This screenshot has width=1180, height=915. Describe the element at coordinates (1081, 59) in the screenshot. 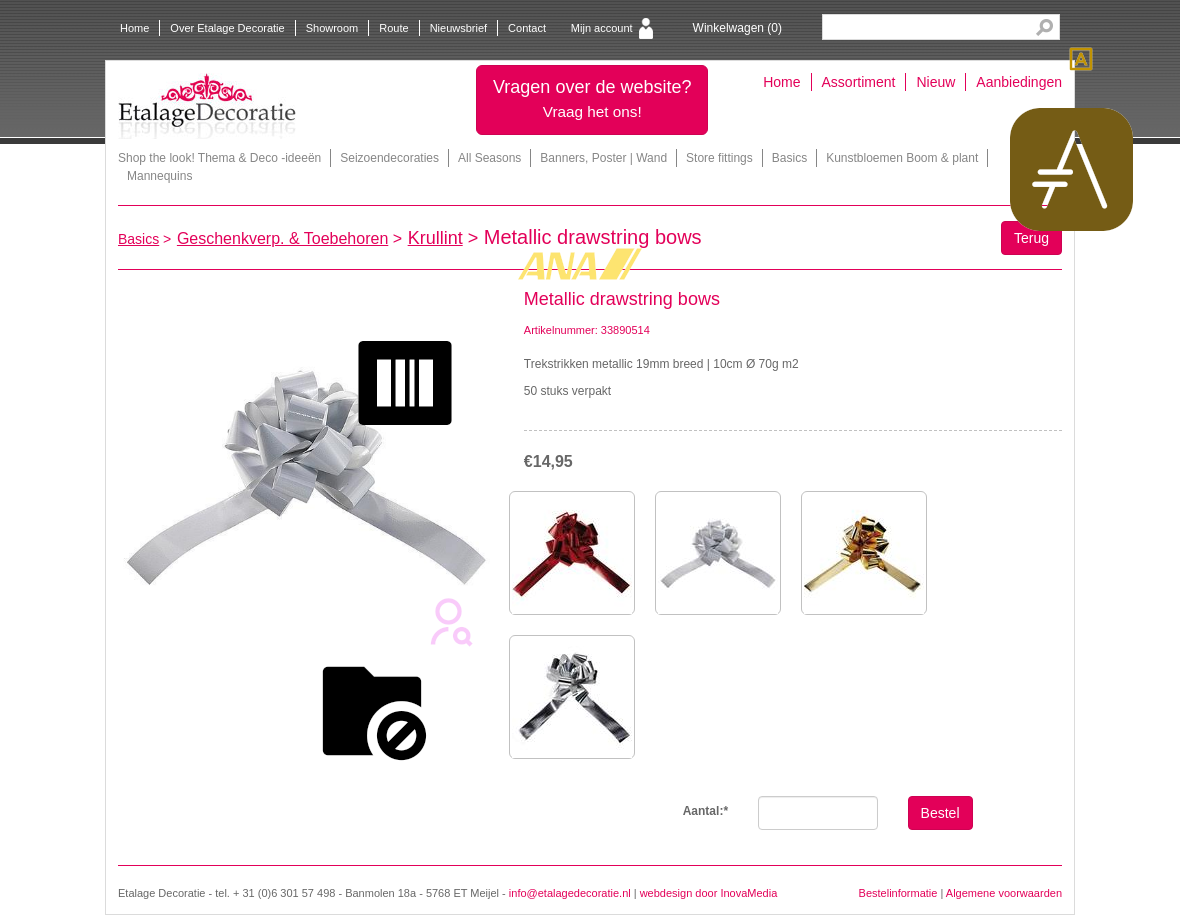

I see `switch keyboard input method` at that location.